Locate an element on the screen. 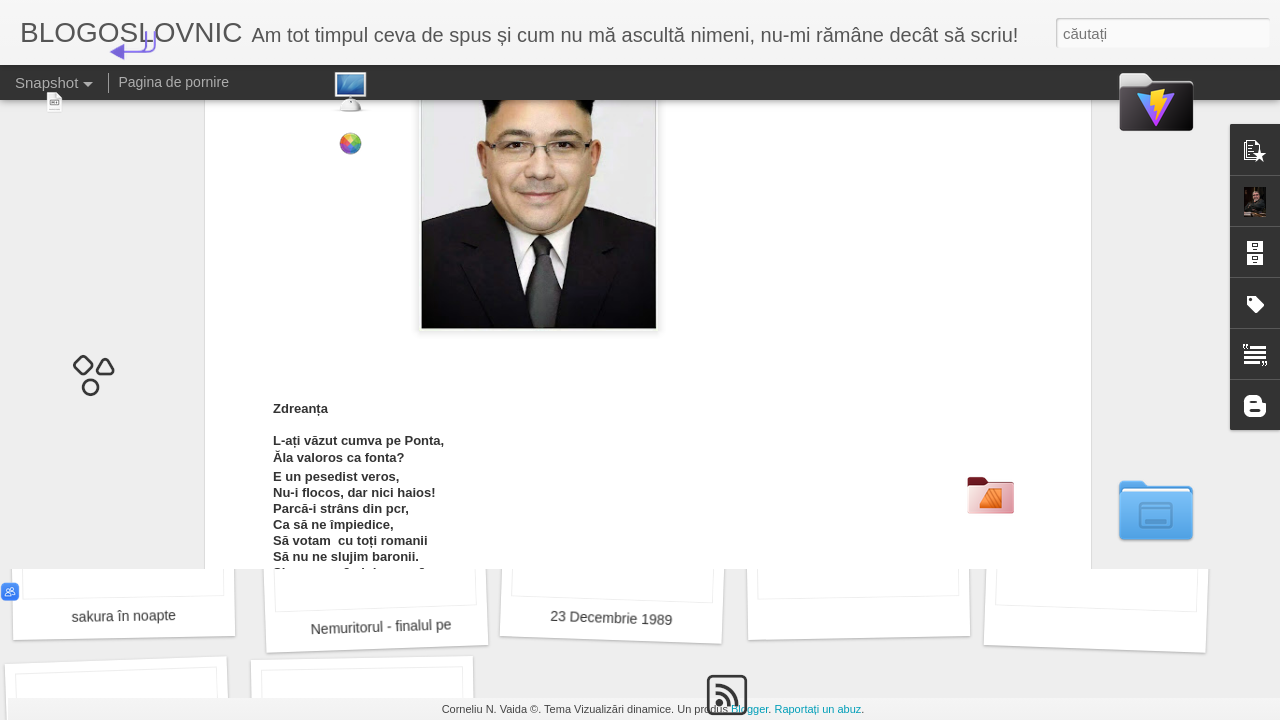 This screenshot has height=720, width=1280. open affinity publisher project folder is located at coordinates (990, 496).